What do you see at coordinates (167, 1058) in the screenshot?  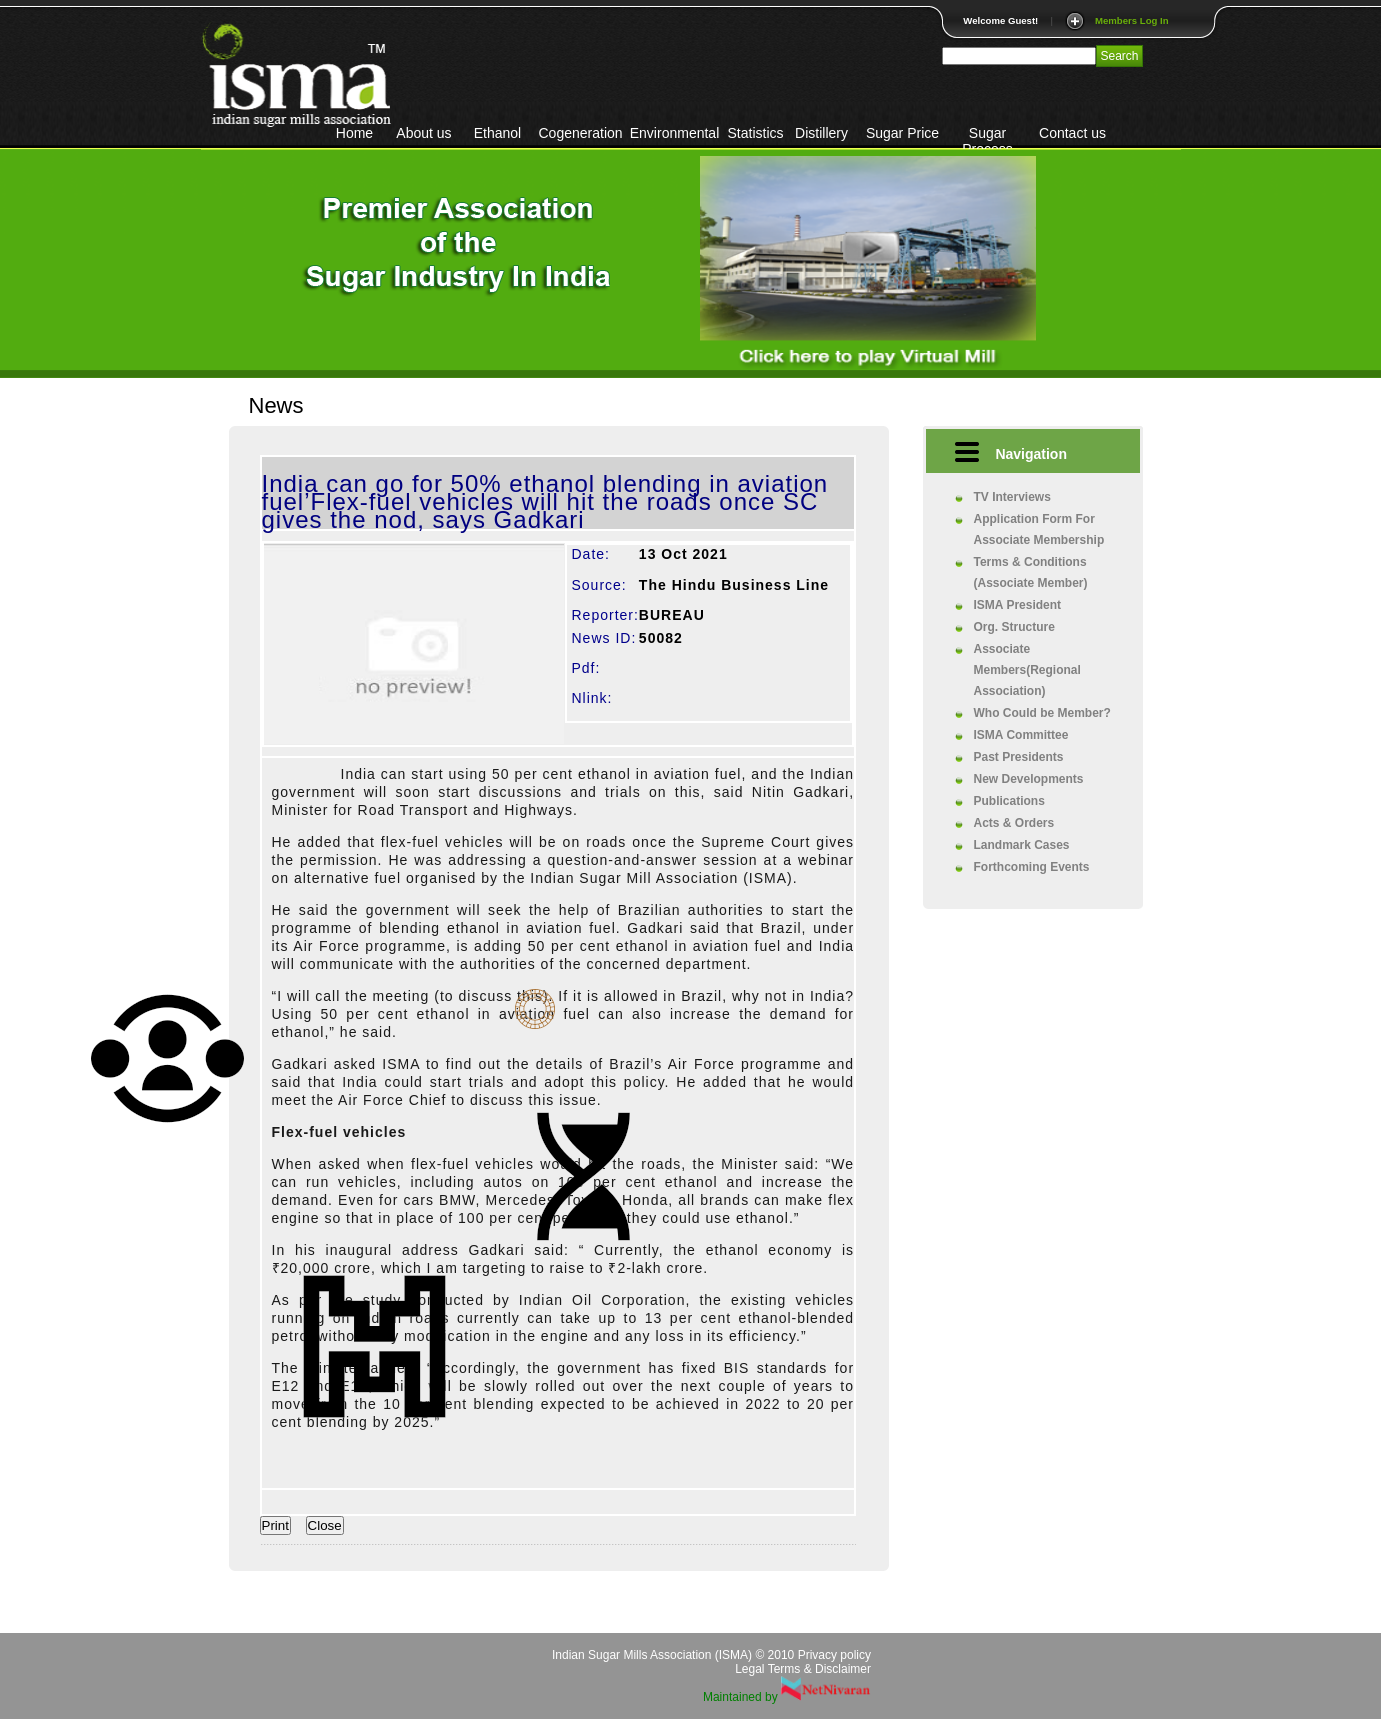 I see `view community members` at bounding box center [167, 1058].